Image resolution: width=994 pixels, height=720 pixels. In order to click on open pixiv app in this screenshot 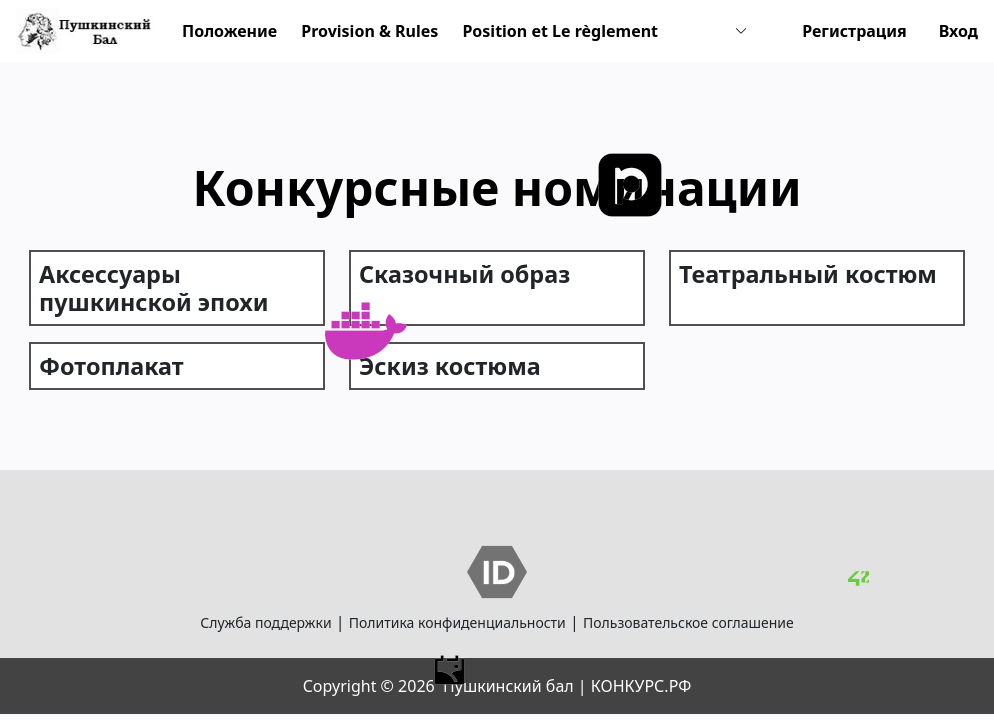, I will do `click(630, 185)`.